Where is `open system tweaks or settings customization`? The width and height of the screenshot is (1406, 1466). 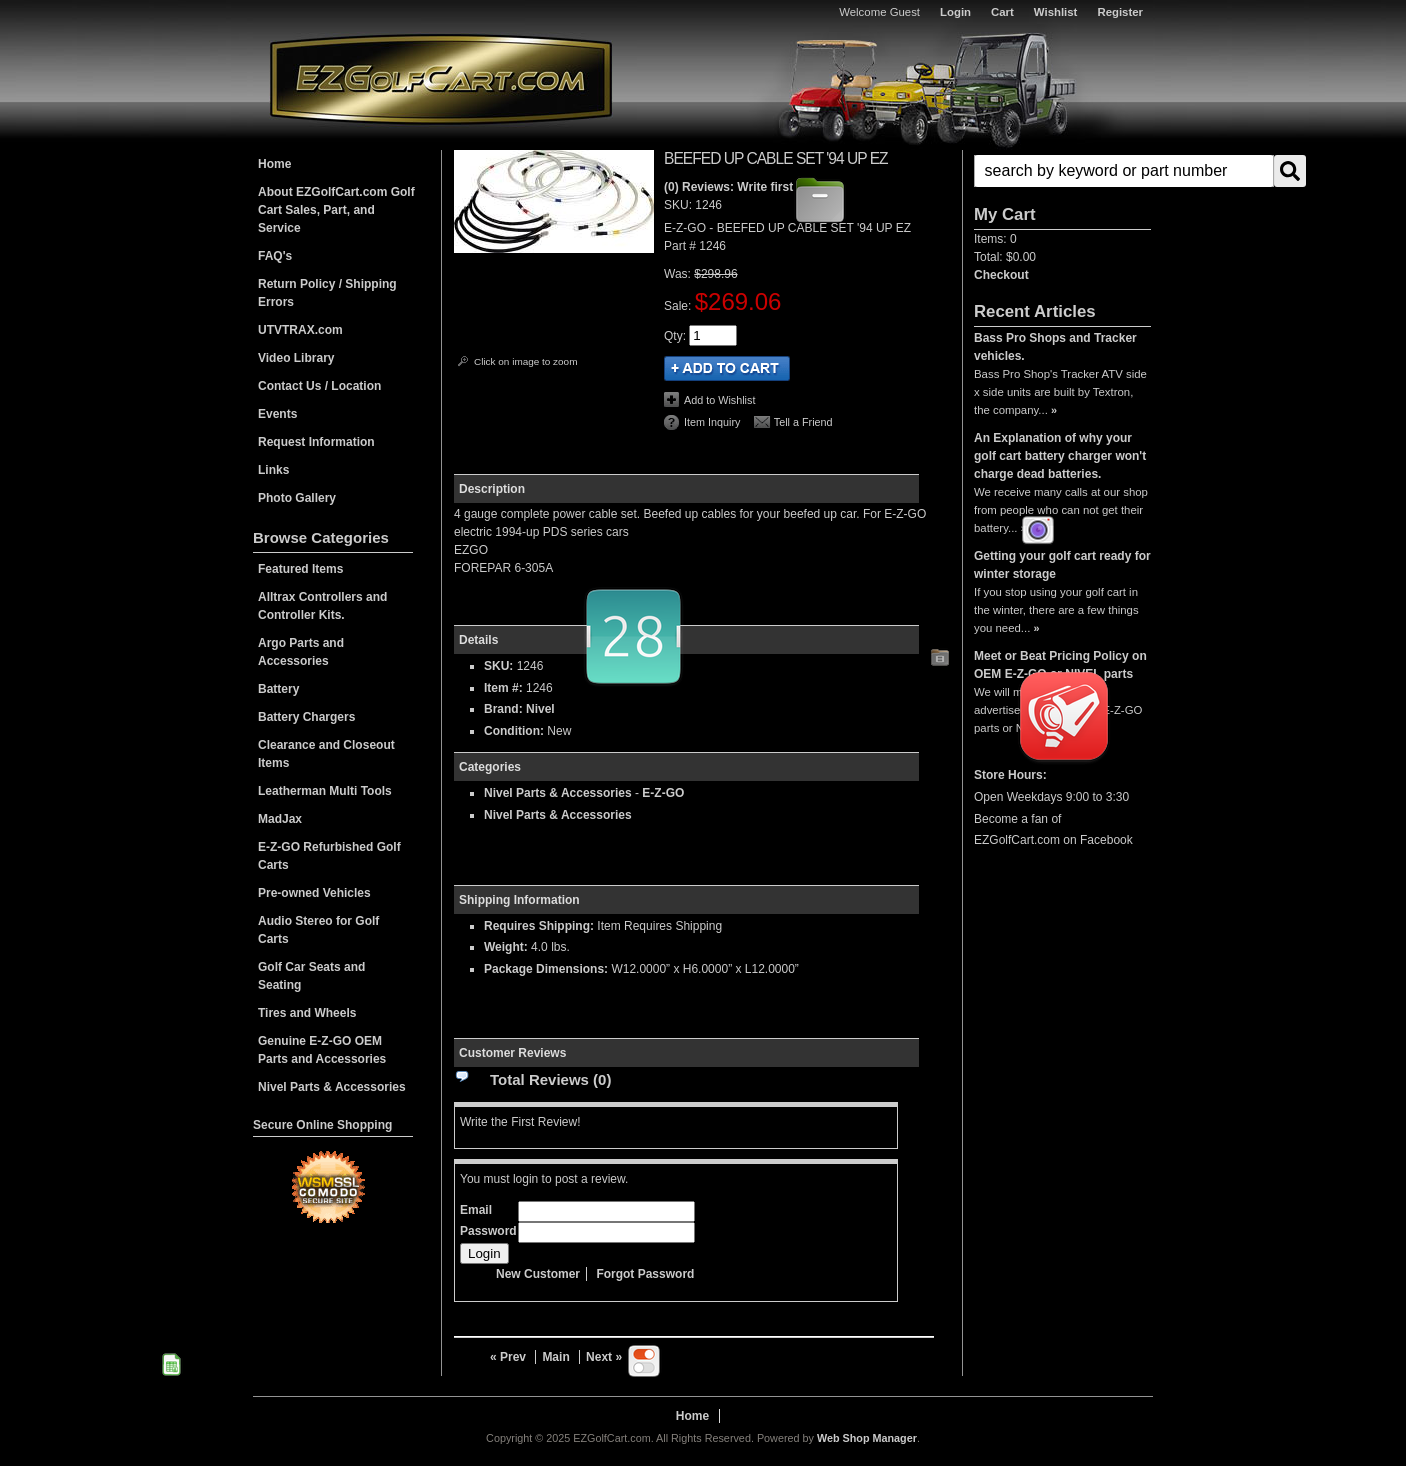
open system tweaks or settings customization is located at coordinates (644, 1361).